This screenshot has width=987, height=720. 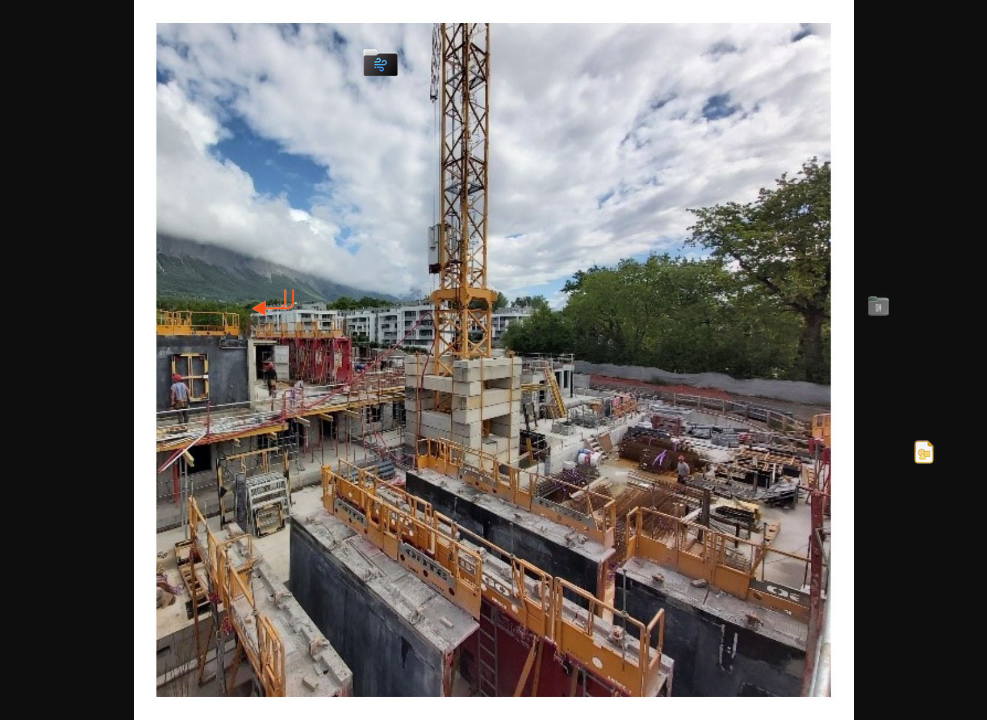 I want to click on open templates folder, so click(x=878, y=305).